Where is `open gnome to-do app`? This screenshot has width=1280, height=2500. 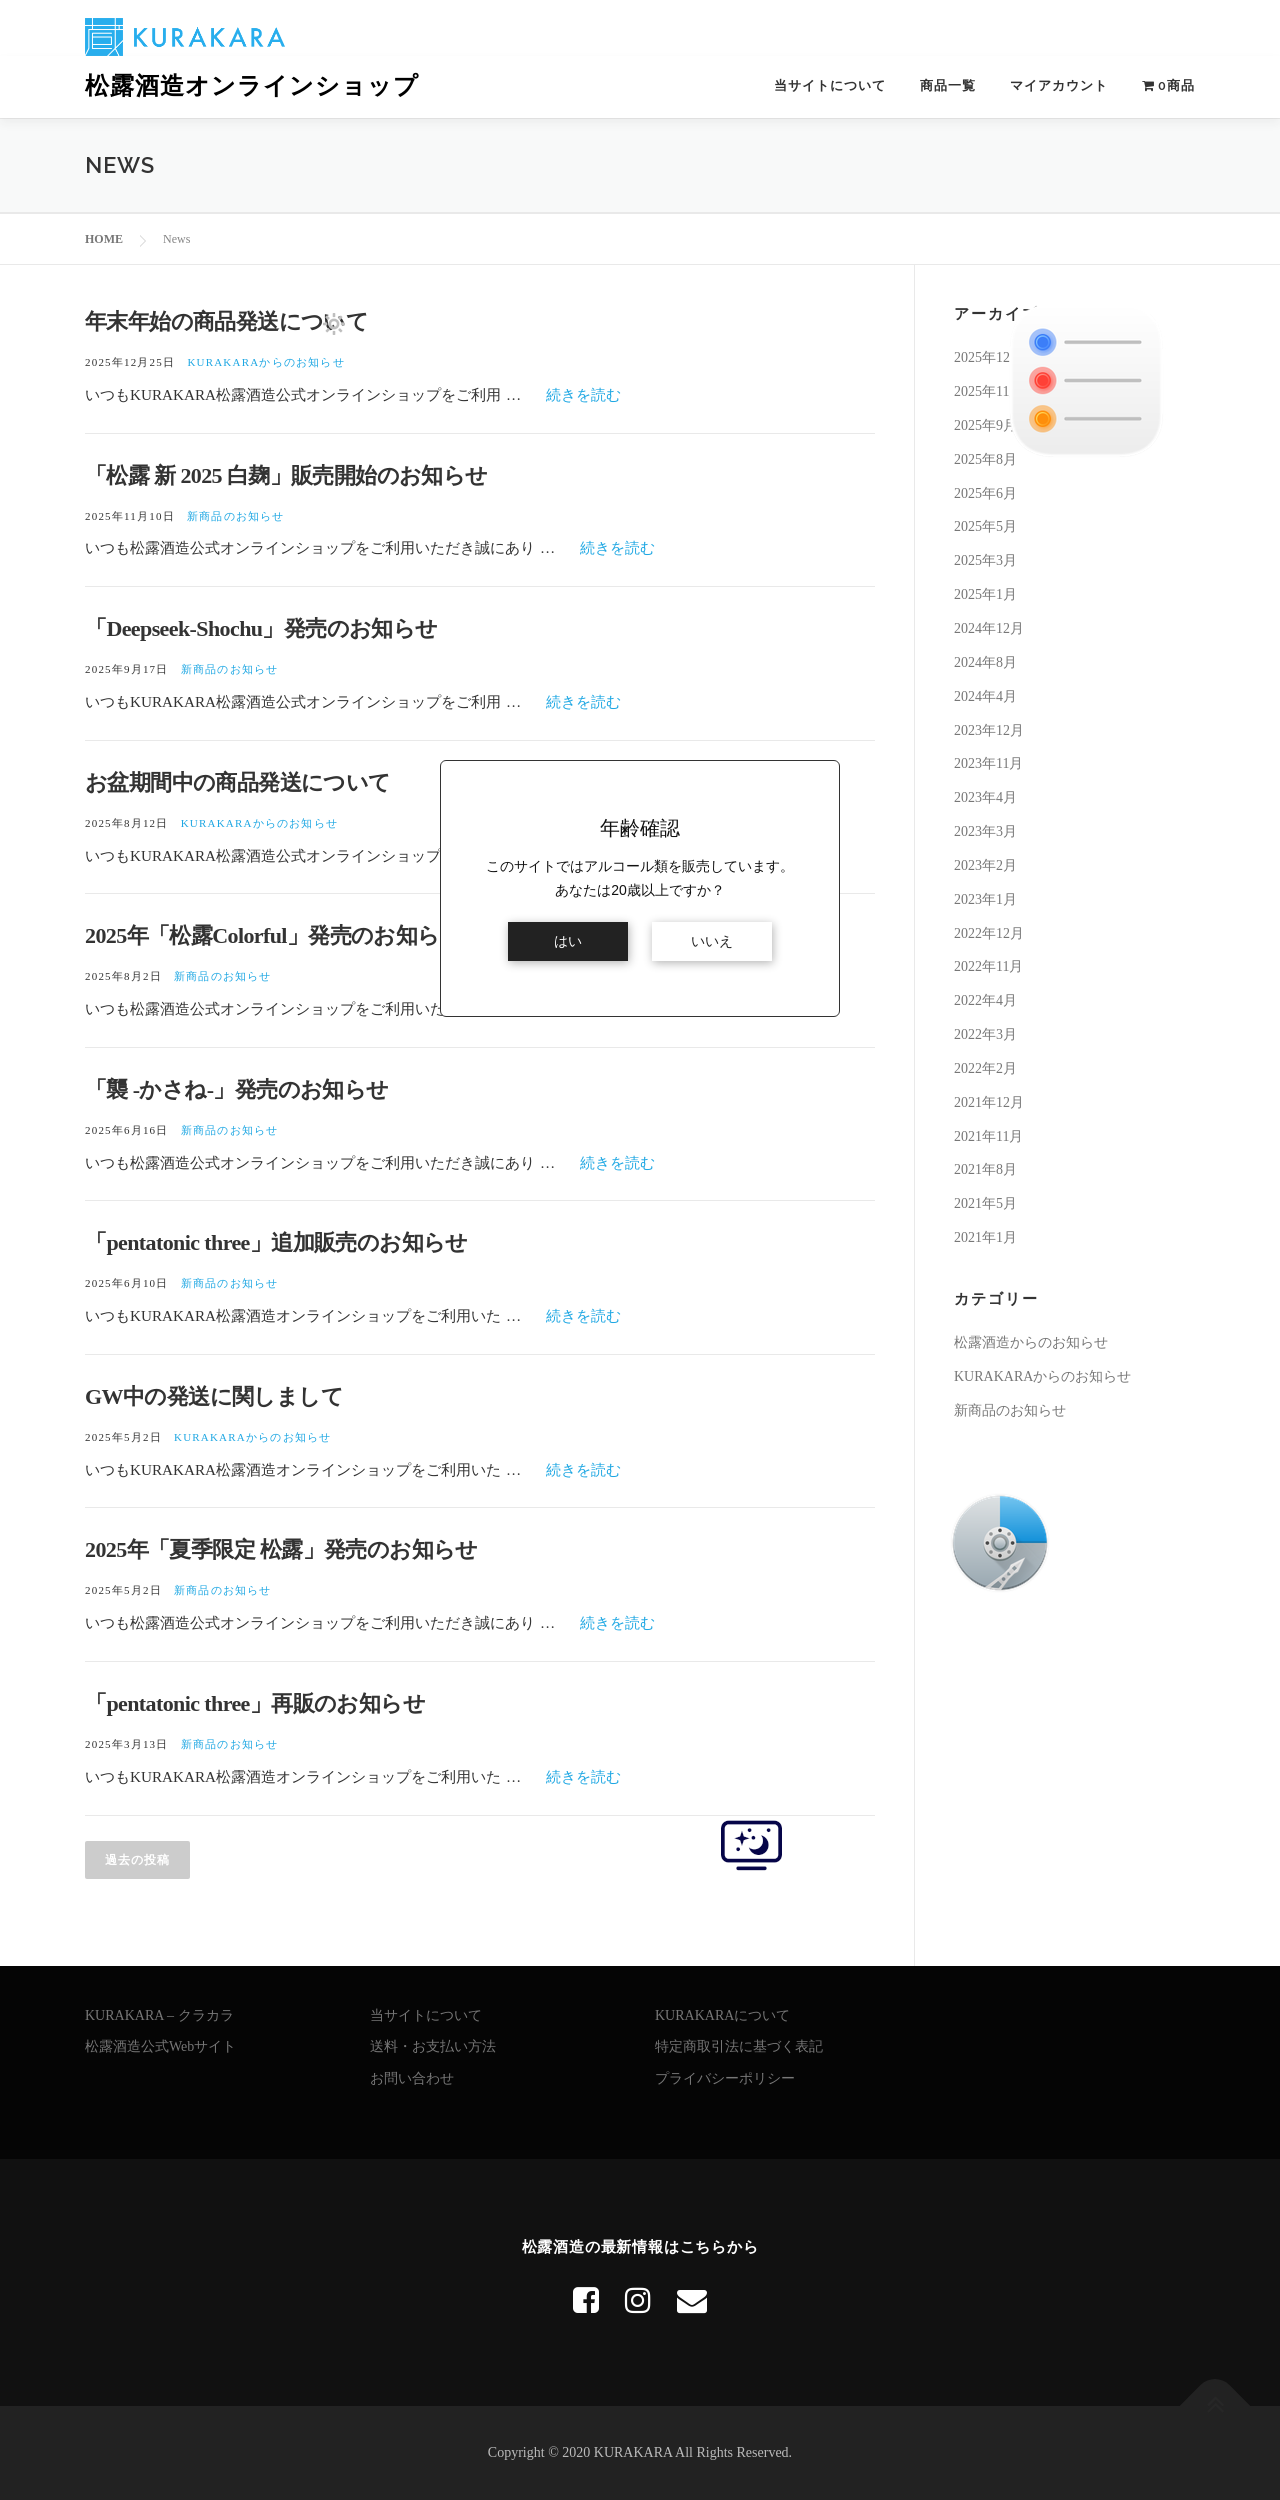 open gnome to-do app is located at coordinates (1086, 380).